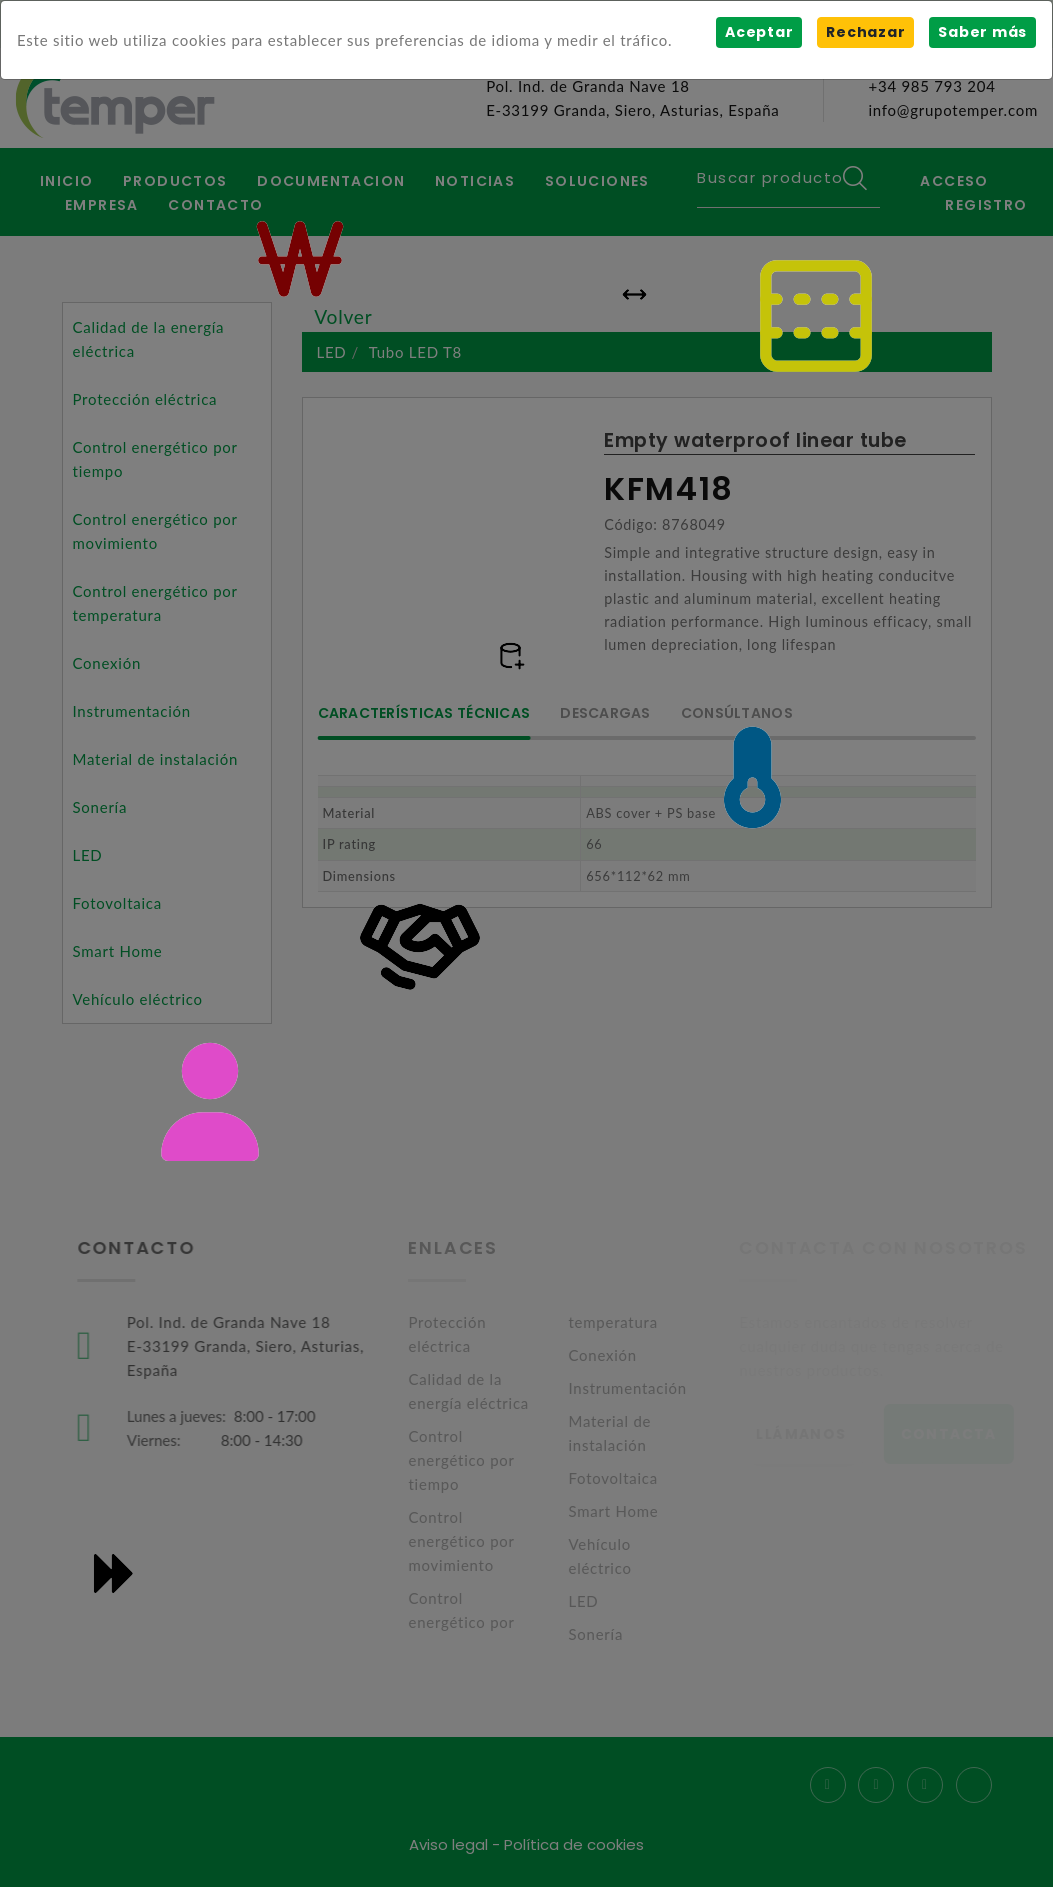 This screenshot has width=1053, height=1887. What do you see at coordinates (752, 777) in the screenshot?
I see `indicates low temperature reading` at bounding box center [752, 777].